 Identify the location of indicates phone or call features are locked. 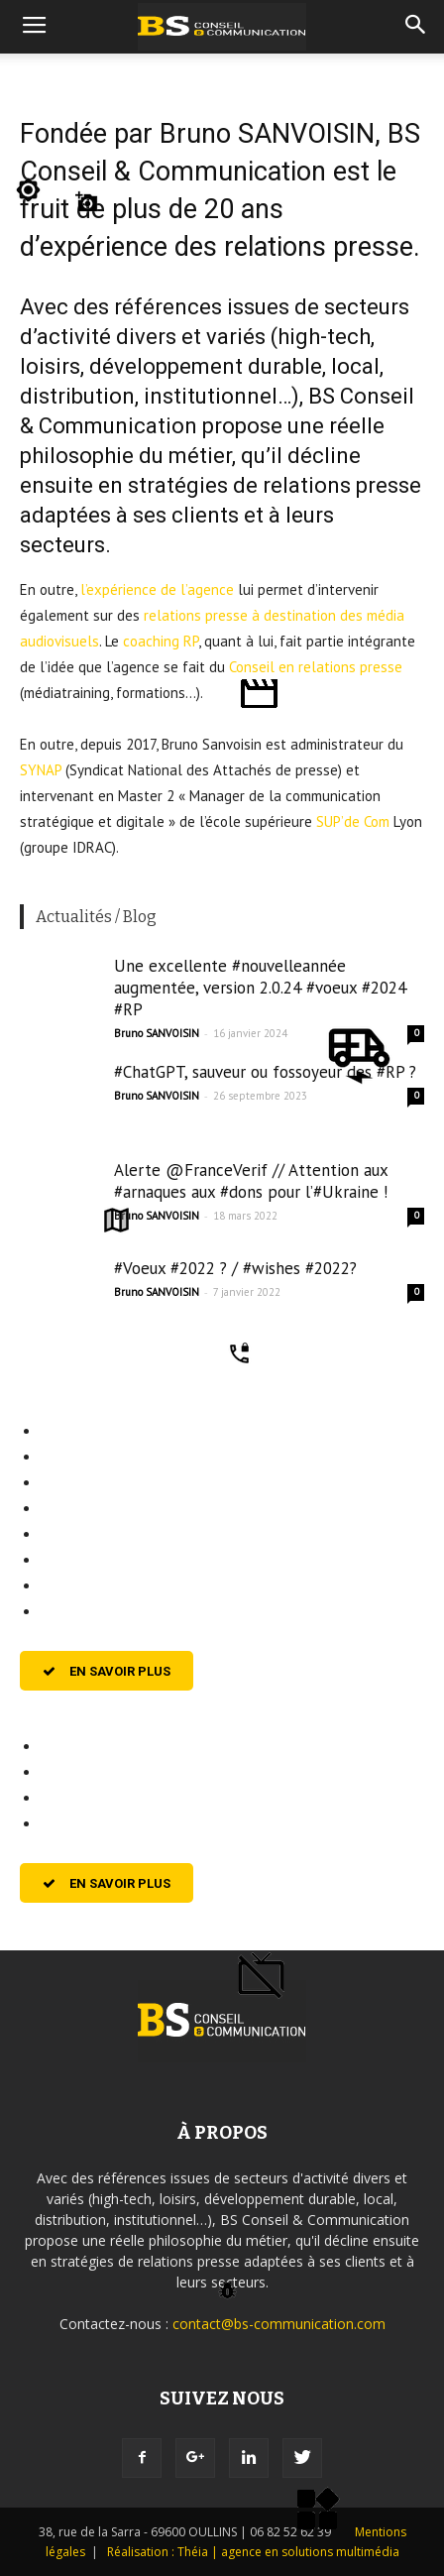
(239, 1353).